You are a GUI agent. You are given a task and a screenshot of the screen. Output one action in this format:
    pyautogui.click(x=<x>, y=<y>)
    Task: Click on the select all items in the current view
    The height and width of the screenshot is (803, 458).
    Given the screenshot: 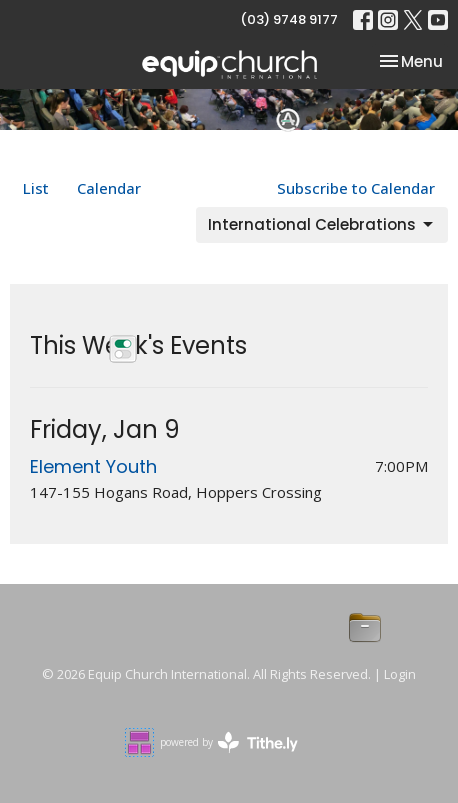 What is the action you would take?
    pyautogui.click(x=139, y=742)
    